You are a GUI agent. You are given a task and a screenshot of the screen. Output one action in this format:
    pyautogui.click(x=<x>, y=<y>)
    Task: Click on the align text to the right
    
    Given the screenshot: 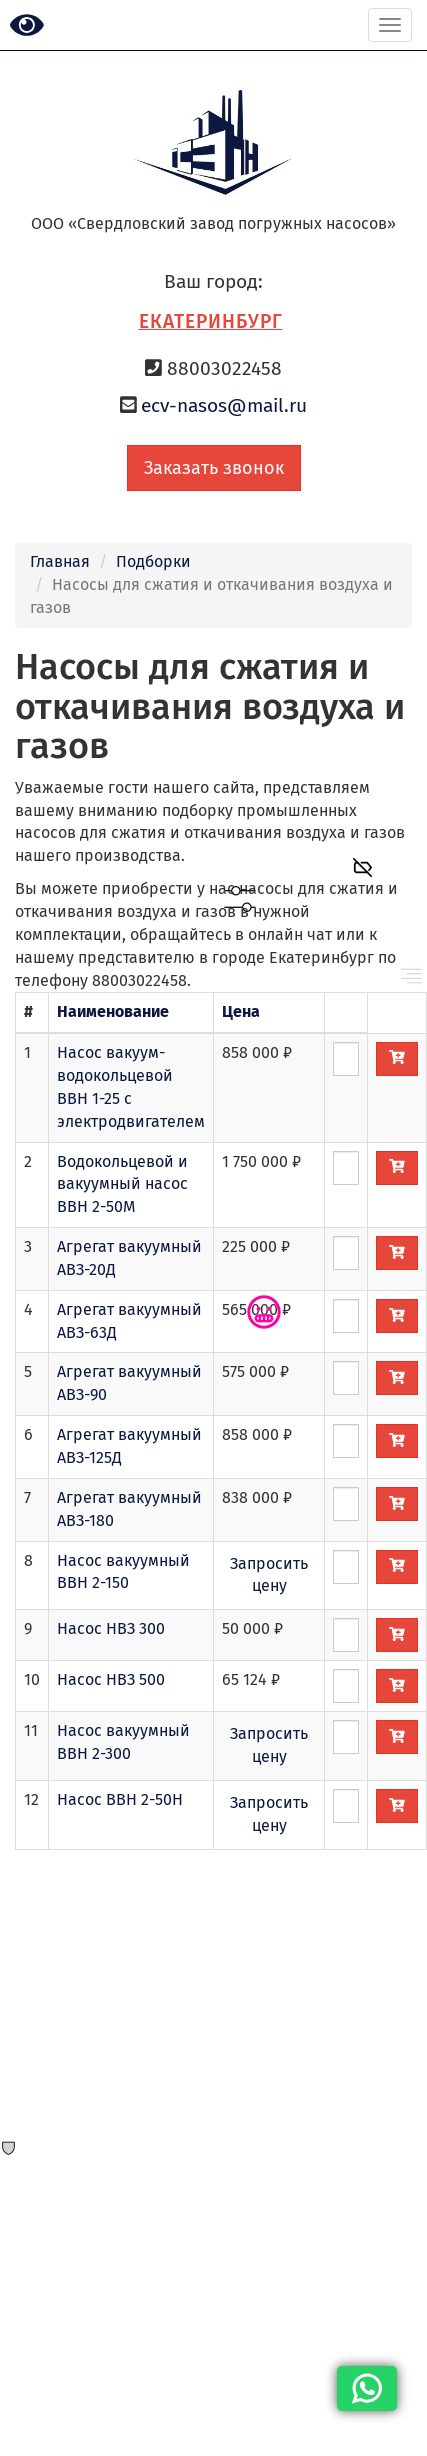 What is the action you would take?
    pyautogui.click(x=411, y=976)
    